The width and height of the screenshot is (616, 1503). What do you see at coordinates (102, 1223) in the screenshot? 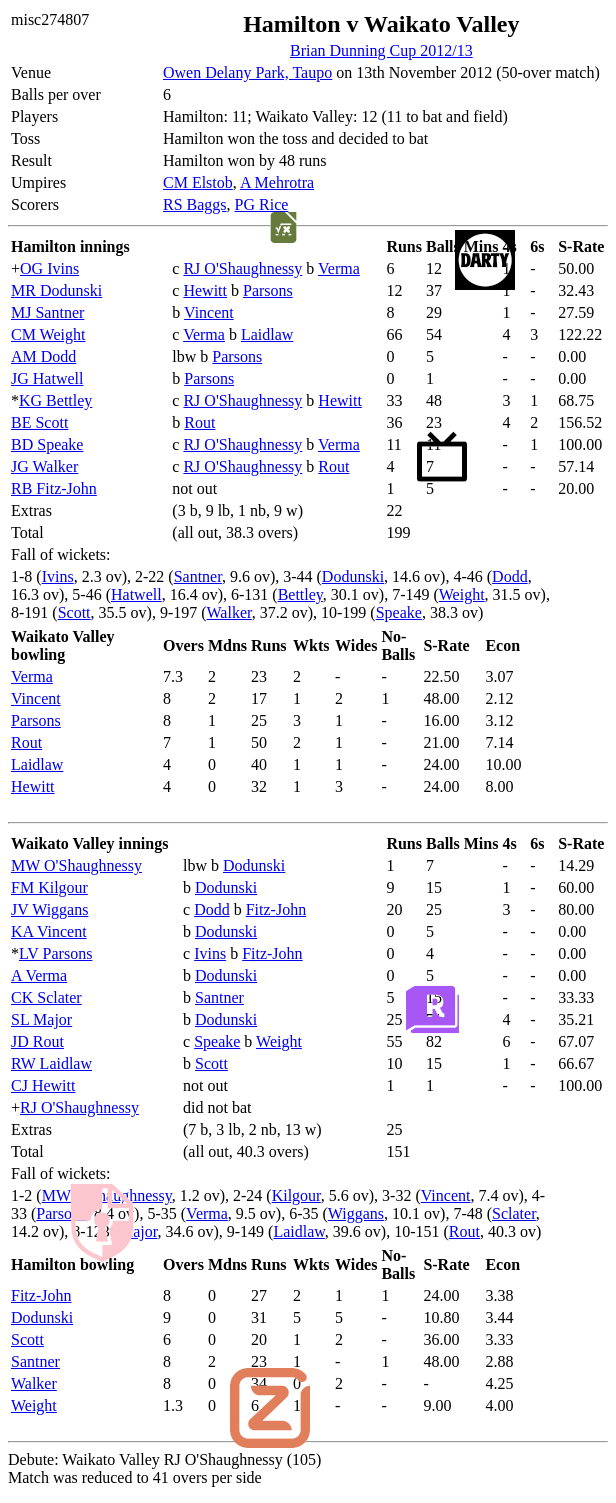
I see `open cryptpad secure document editor` at bounding box center [102, 1223].